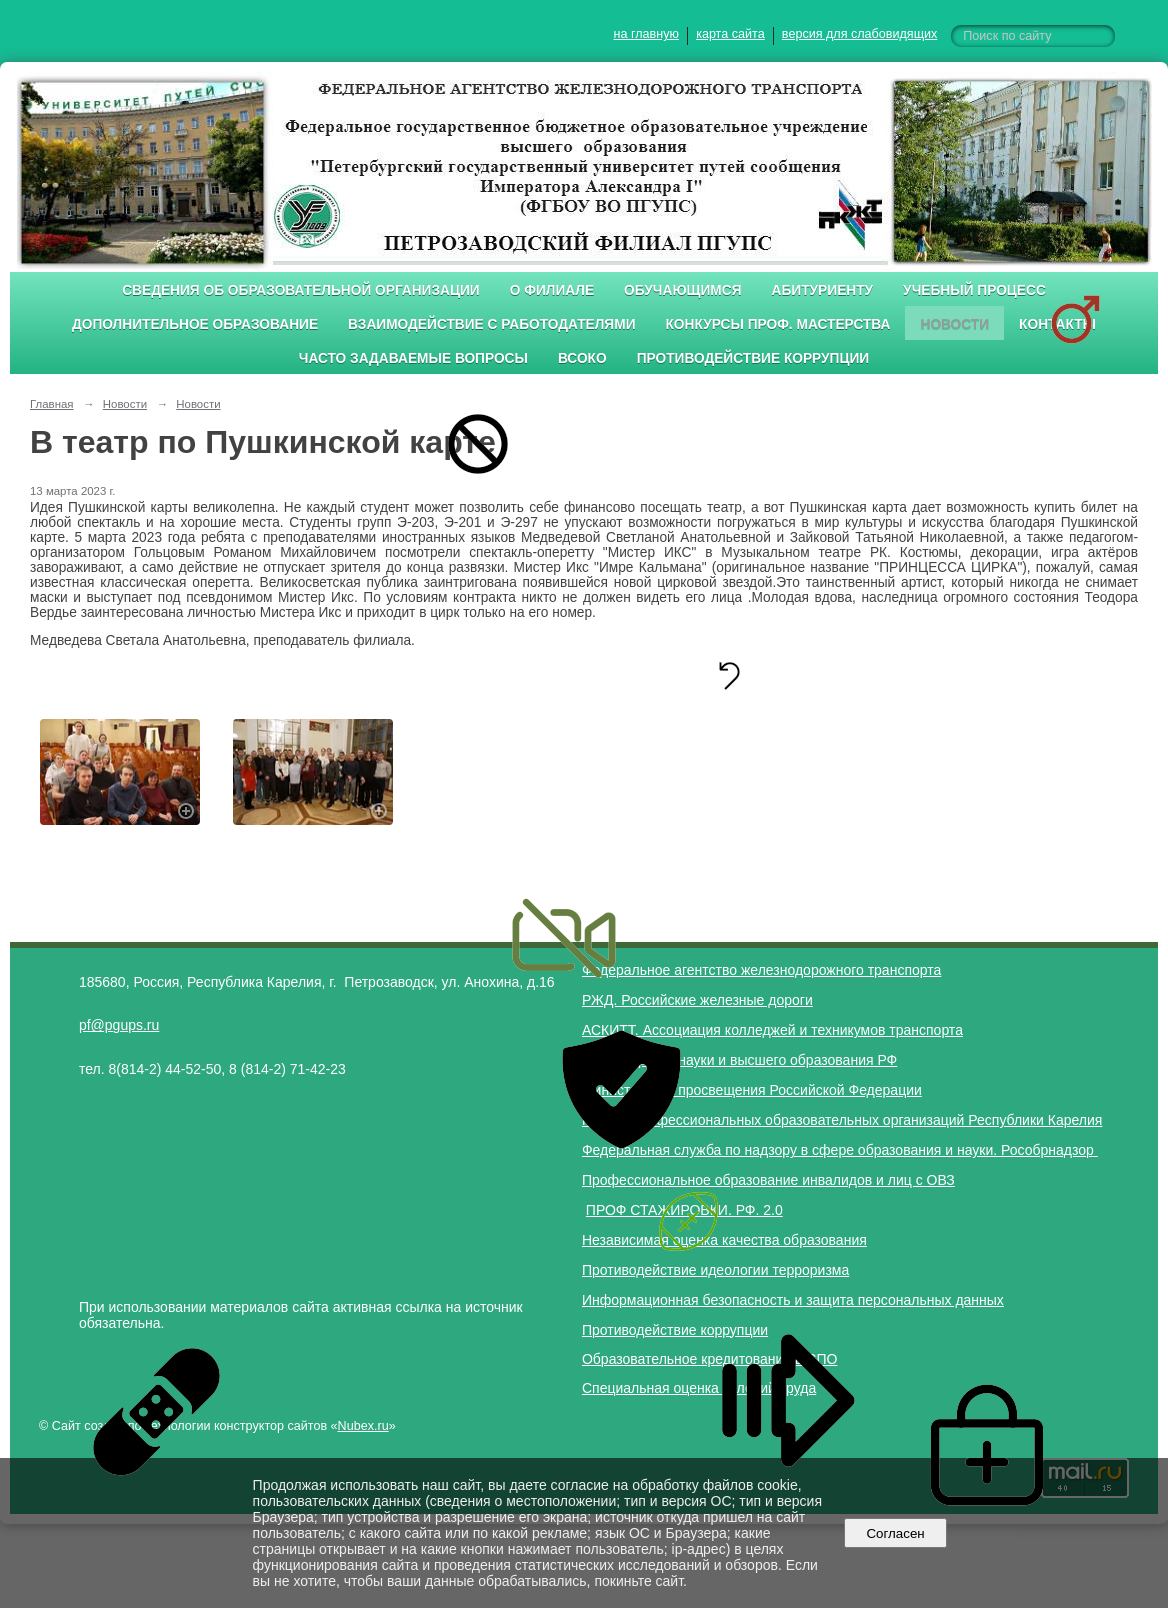 This screenshot has width=1168, height=1608. What do you see at coordinates (729, 675) in the screenshot?
I see `discard changes and revert to previous state` at bounding box center [729, 675].